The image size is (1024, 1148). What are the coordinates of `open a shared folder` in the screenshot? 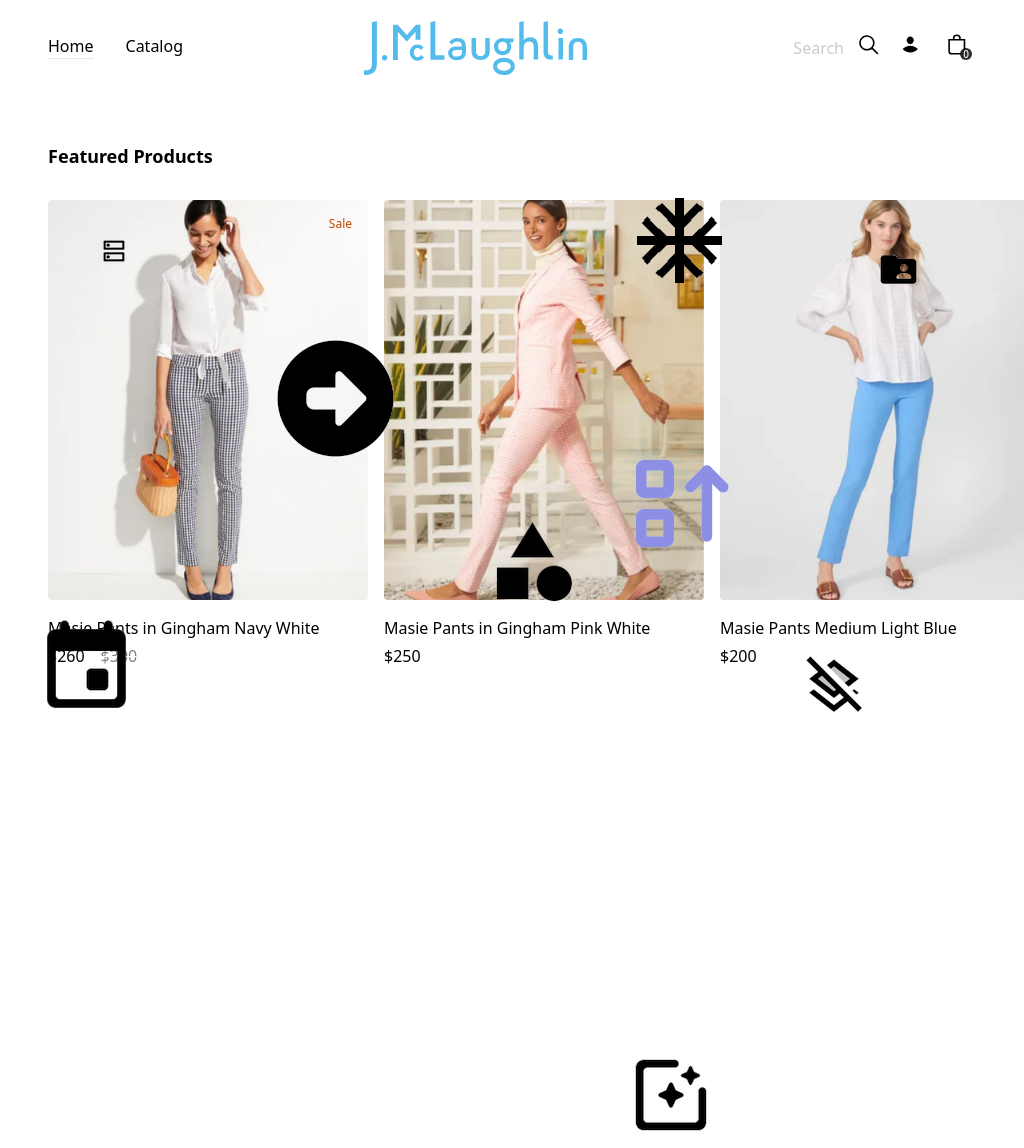 It's located at (898, 269).